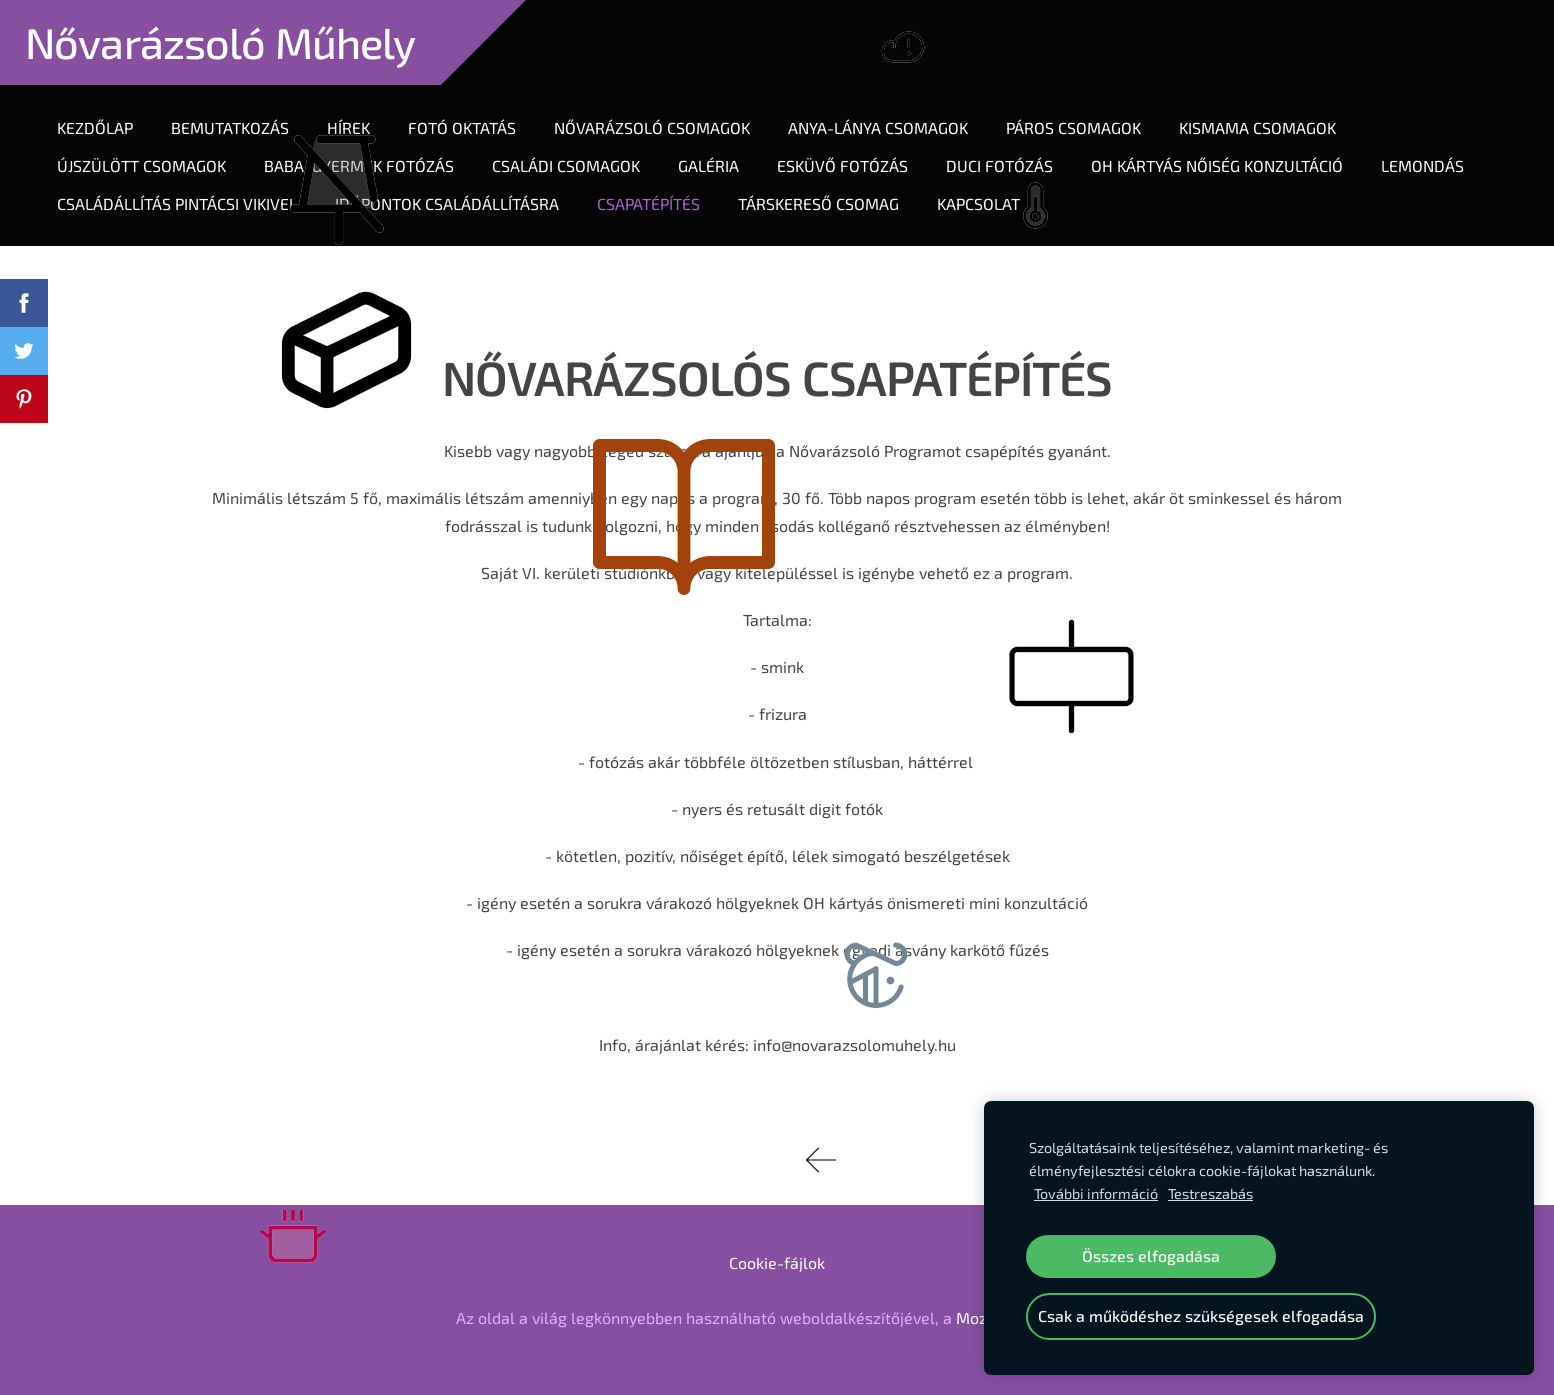 The image size is (1554, 1395). I want to click on unpin this item, so click(339, 184).